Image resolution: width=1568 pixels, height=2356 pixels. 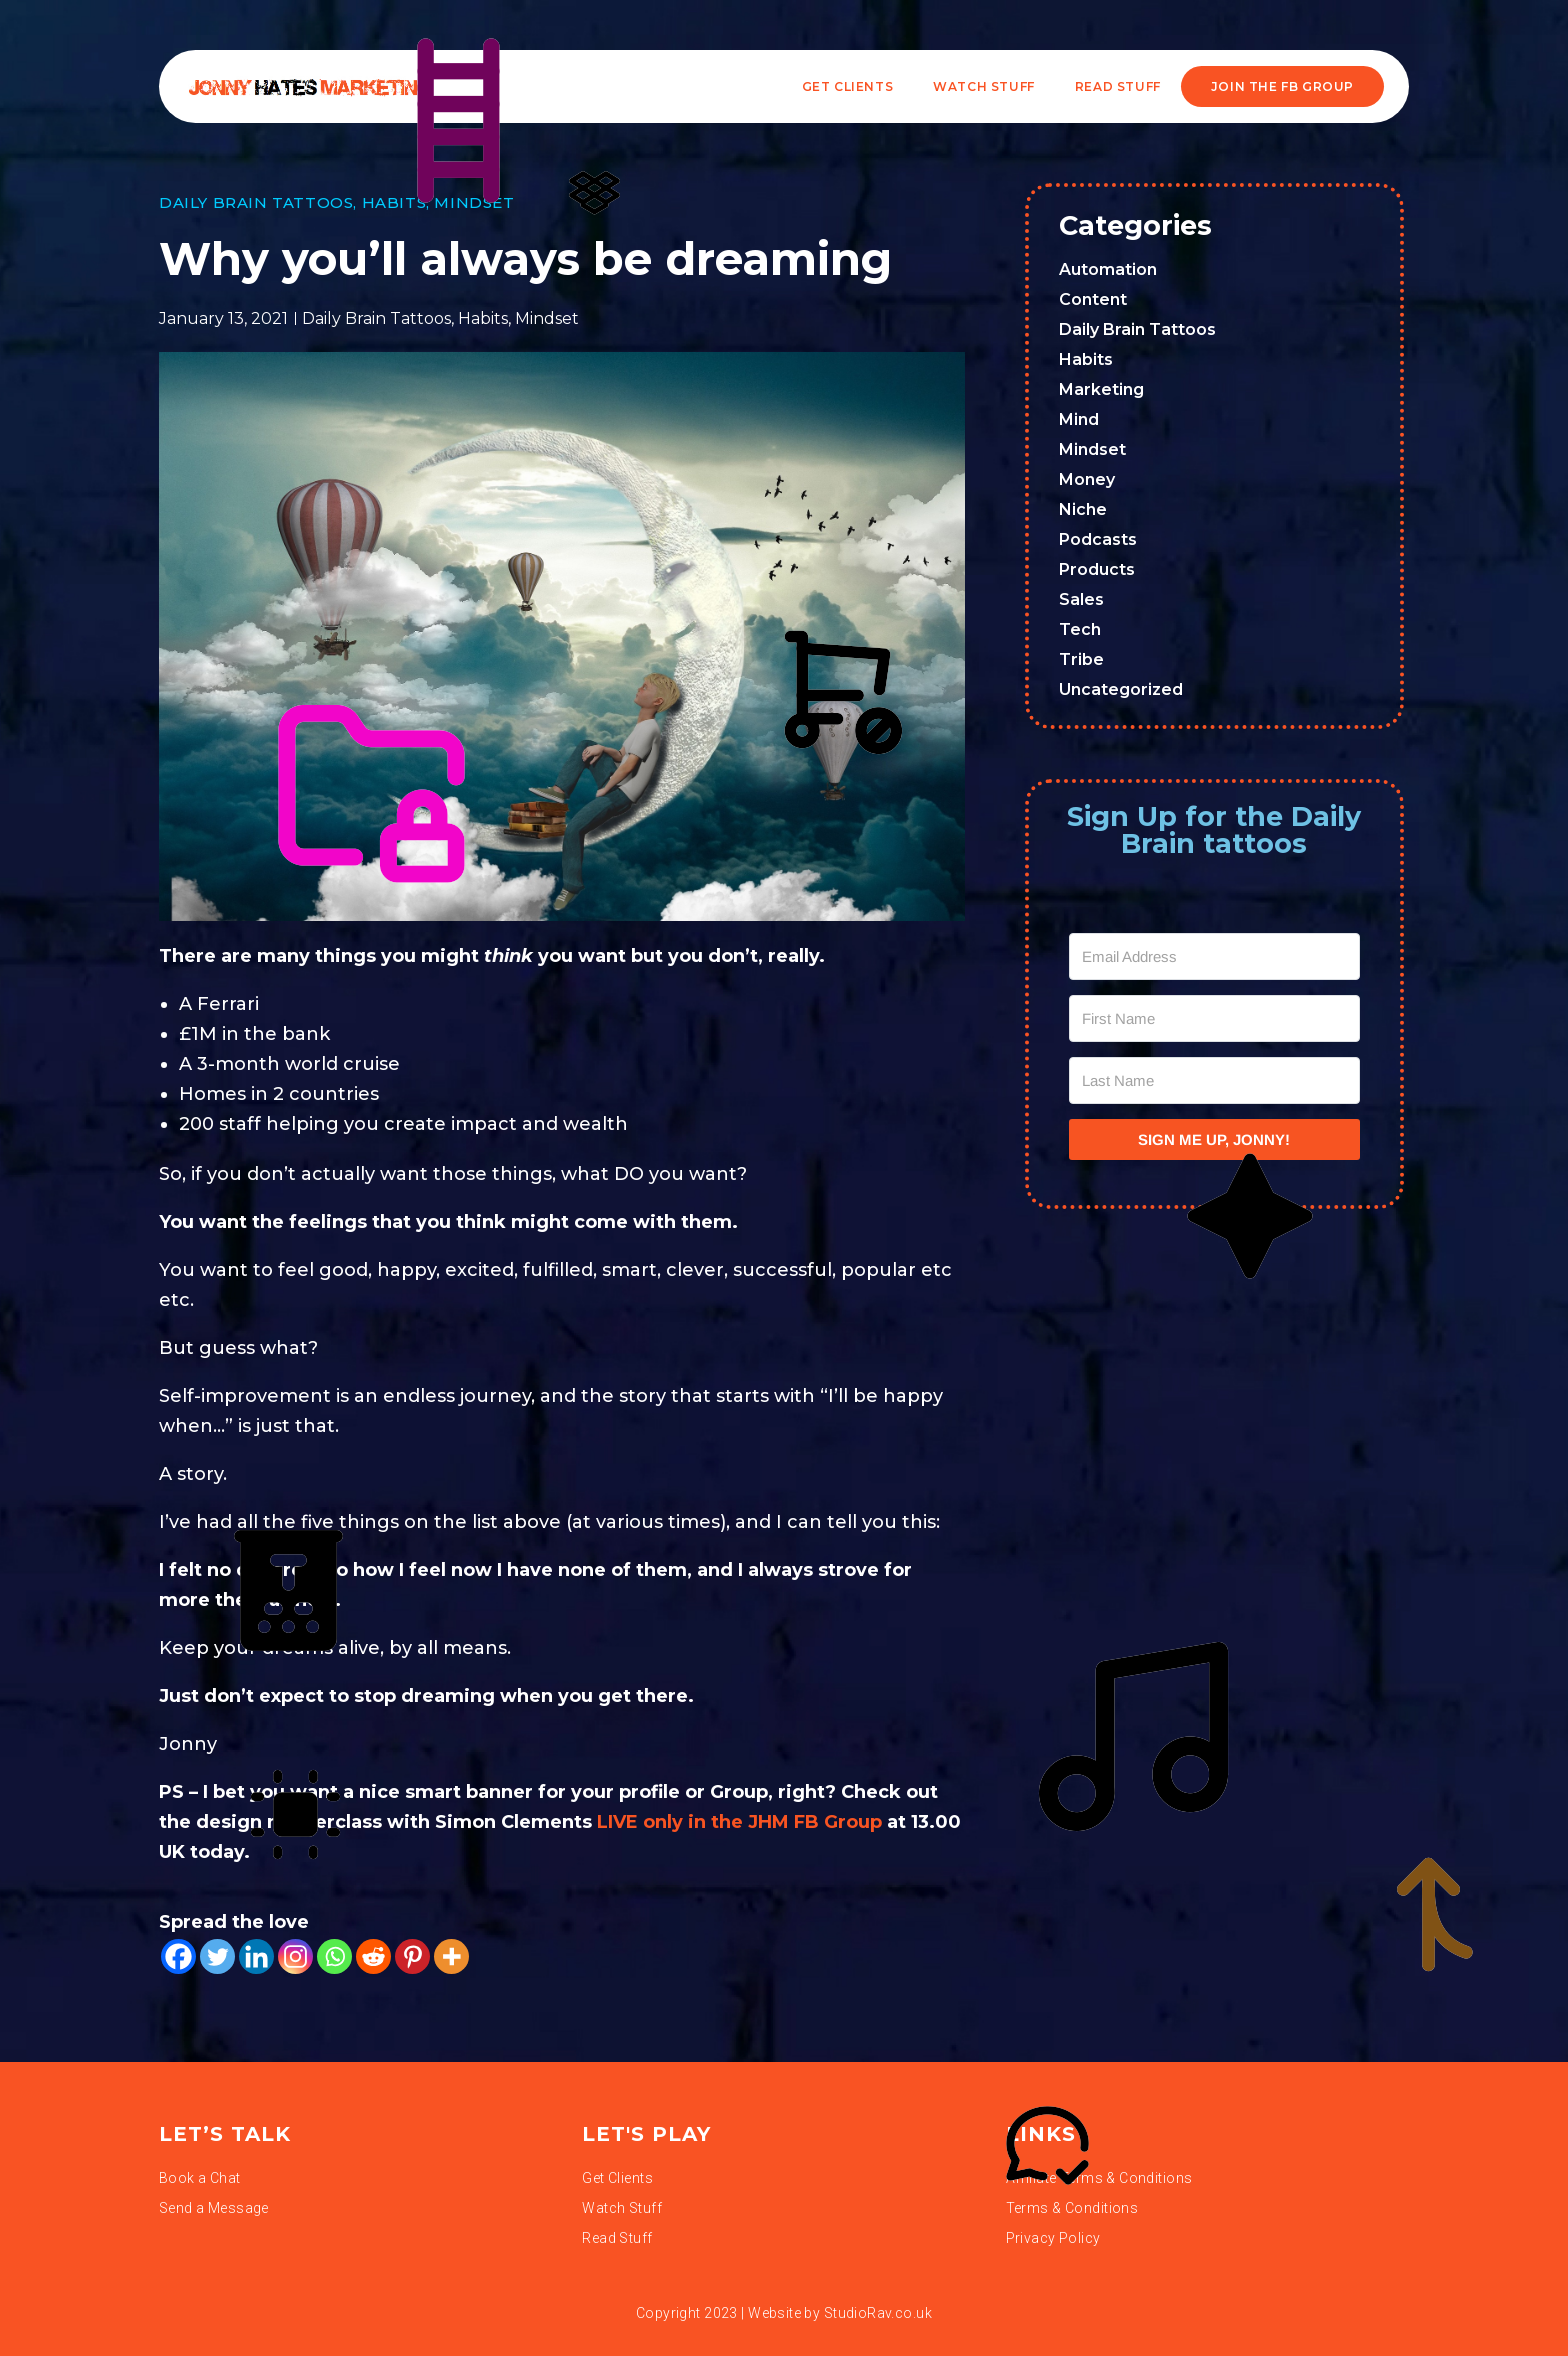 I want to click on cancel or remove your shopping cart, so click(x=837, y=689).